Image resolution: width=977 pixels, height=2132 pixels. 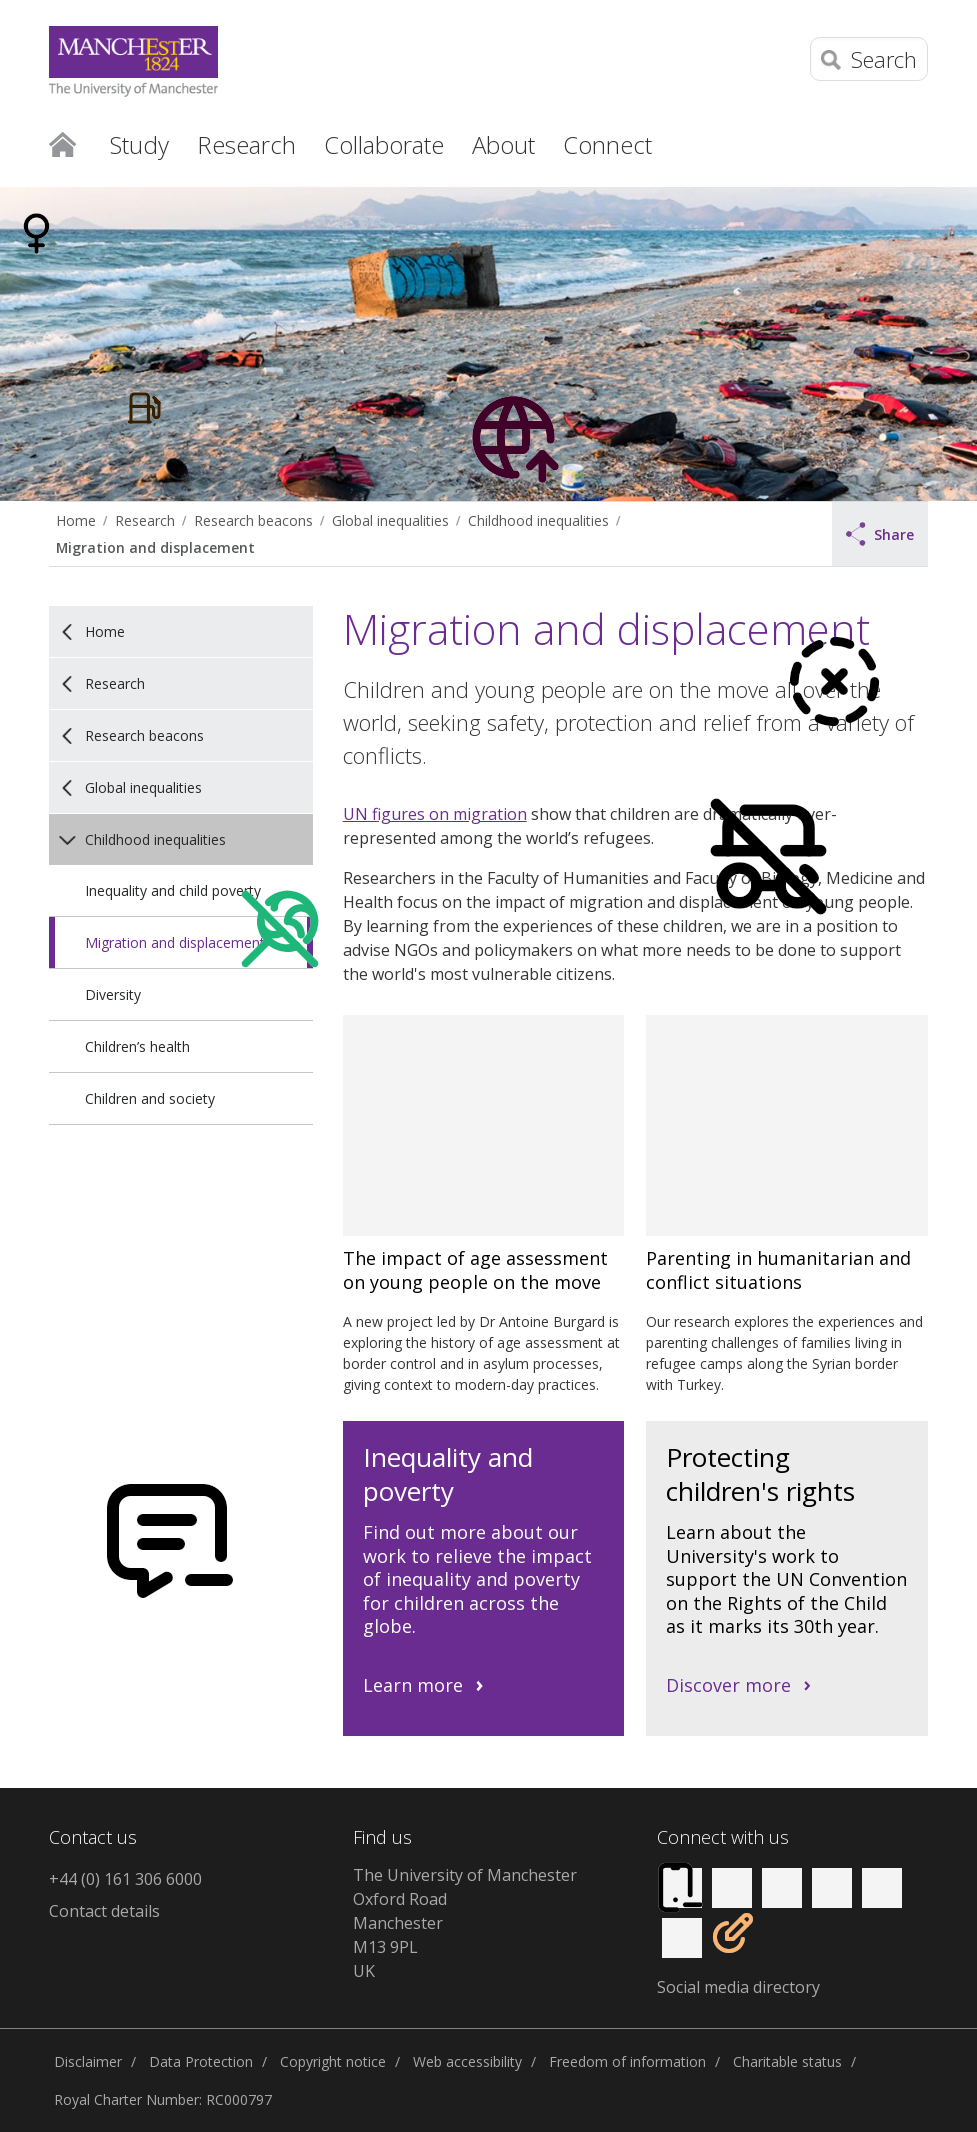 I want to click on disable candy or sweets mode, so click(x=280, y=929).